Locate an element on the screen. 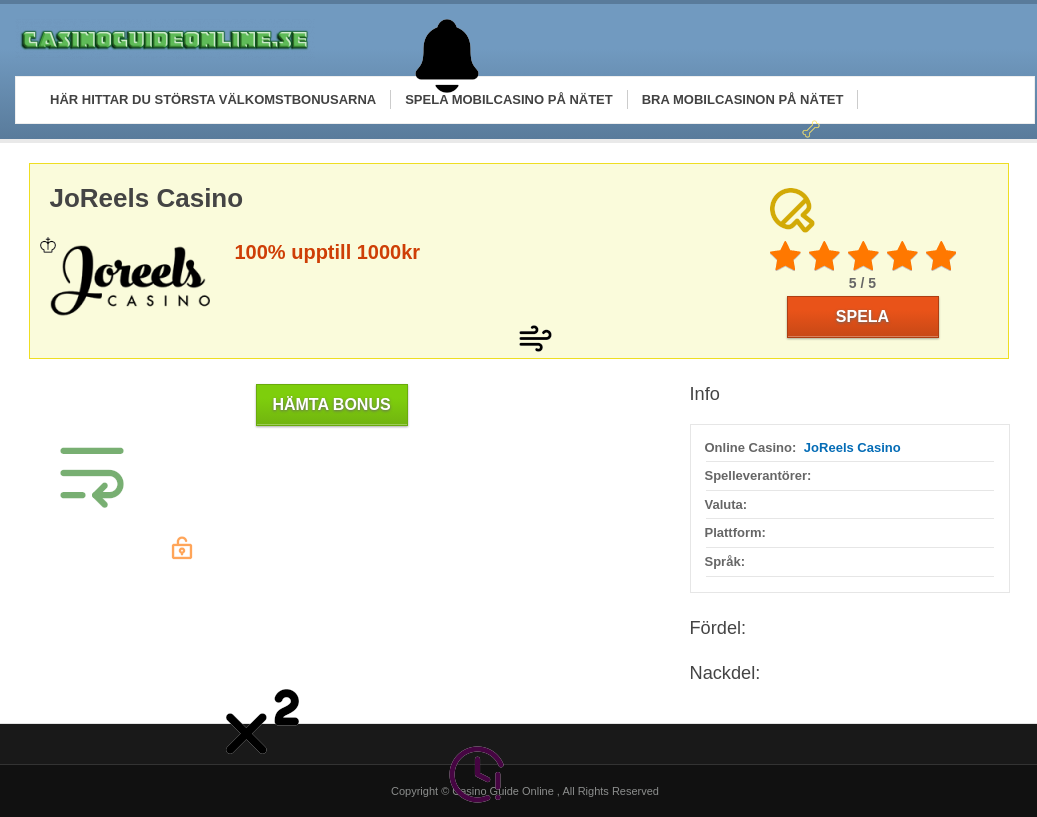 The width and height of the screenshot is (1037, 817). access pet-related features or settings is located at coordinates (811, 129).